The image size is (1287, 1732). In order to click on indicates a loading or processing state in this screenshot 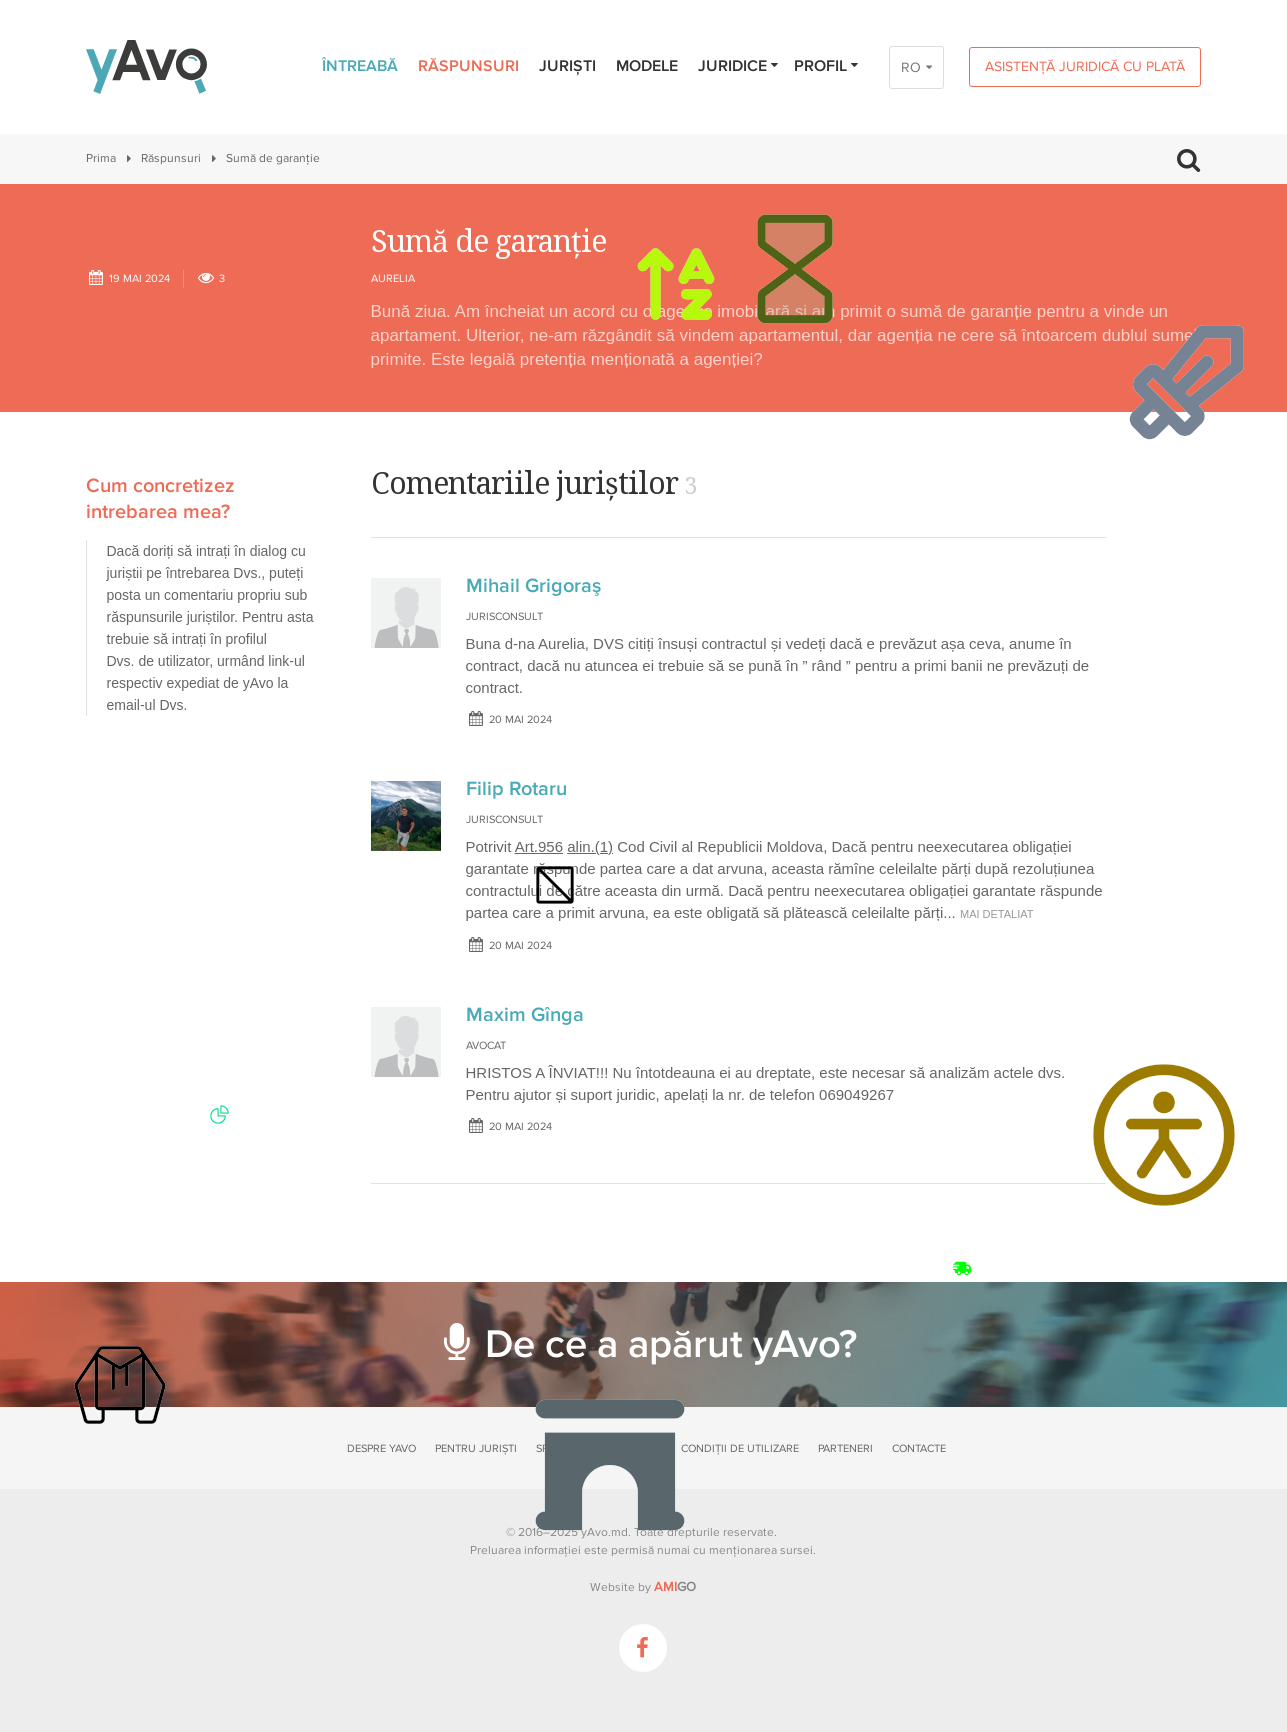, I will do `click(795, 269)`.